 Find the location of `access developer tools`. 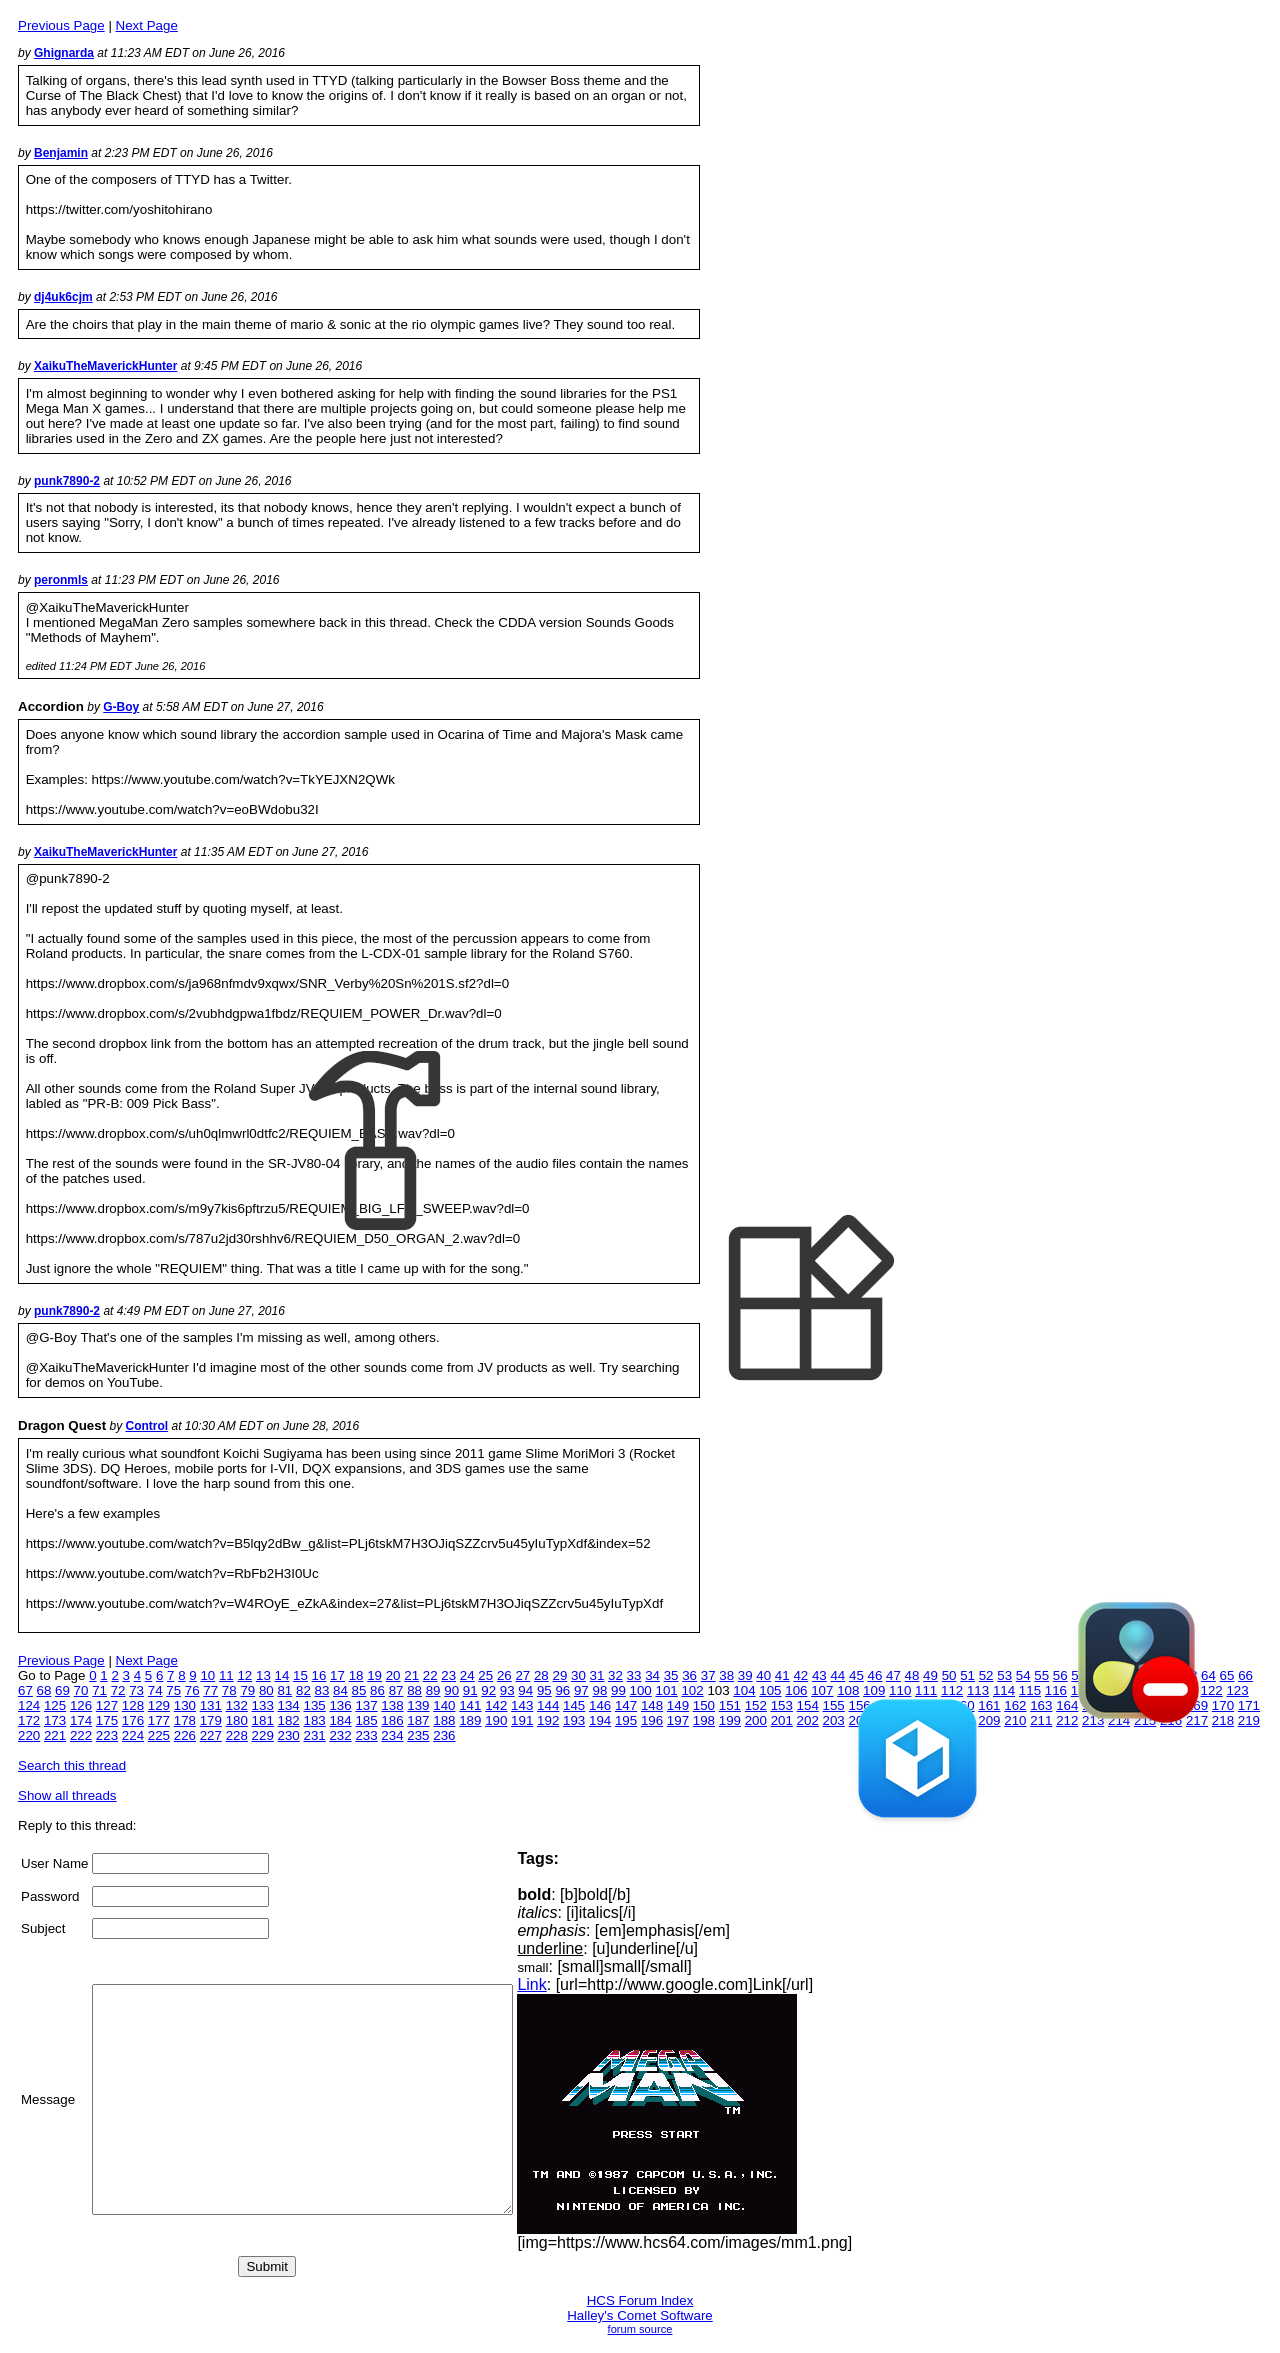

access developer tools is located at coordinates (380, 1146).